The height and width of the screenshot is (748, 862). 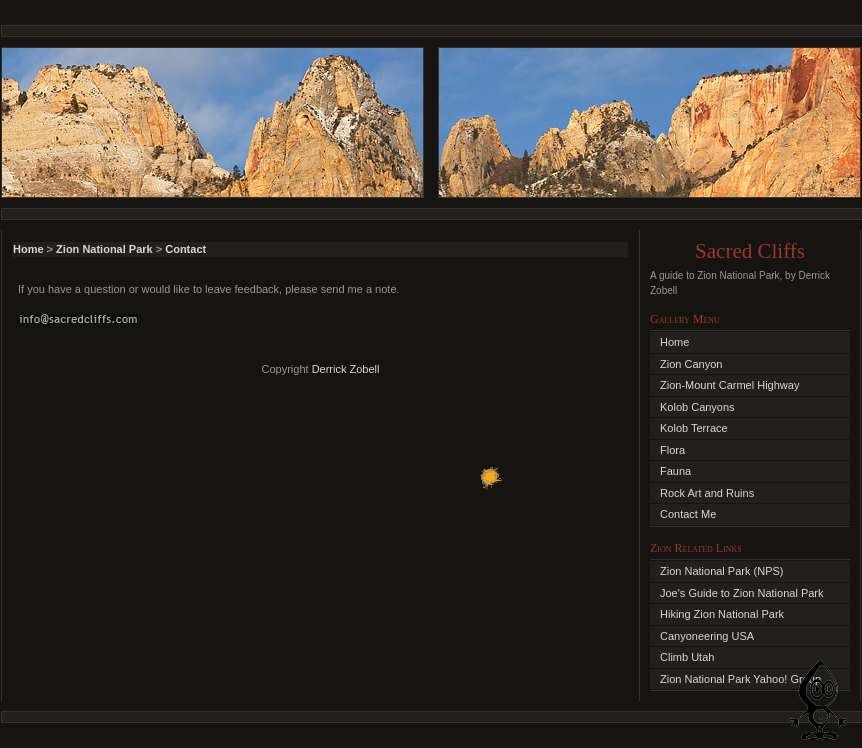 What do you see at coordinates (491, 478) in the screenshot?
I see `visit habr technology blog platform` at bounding box center [491, 478].